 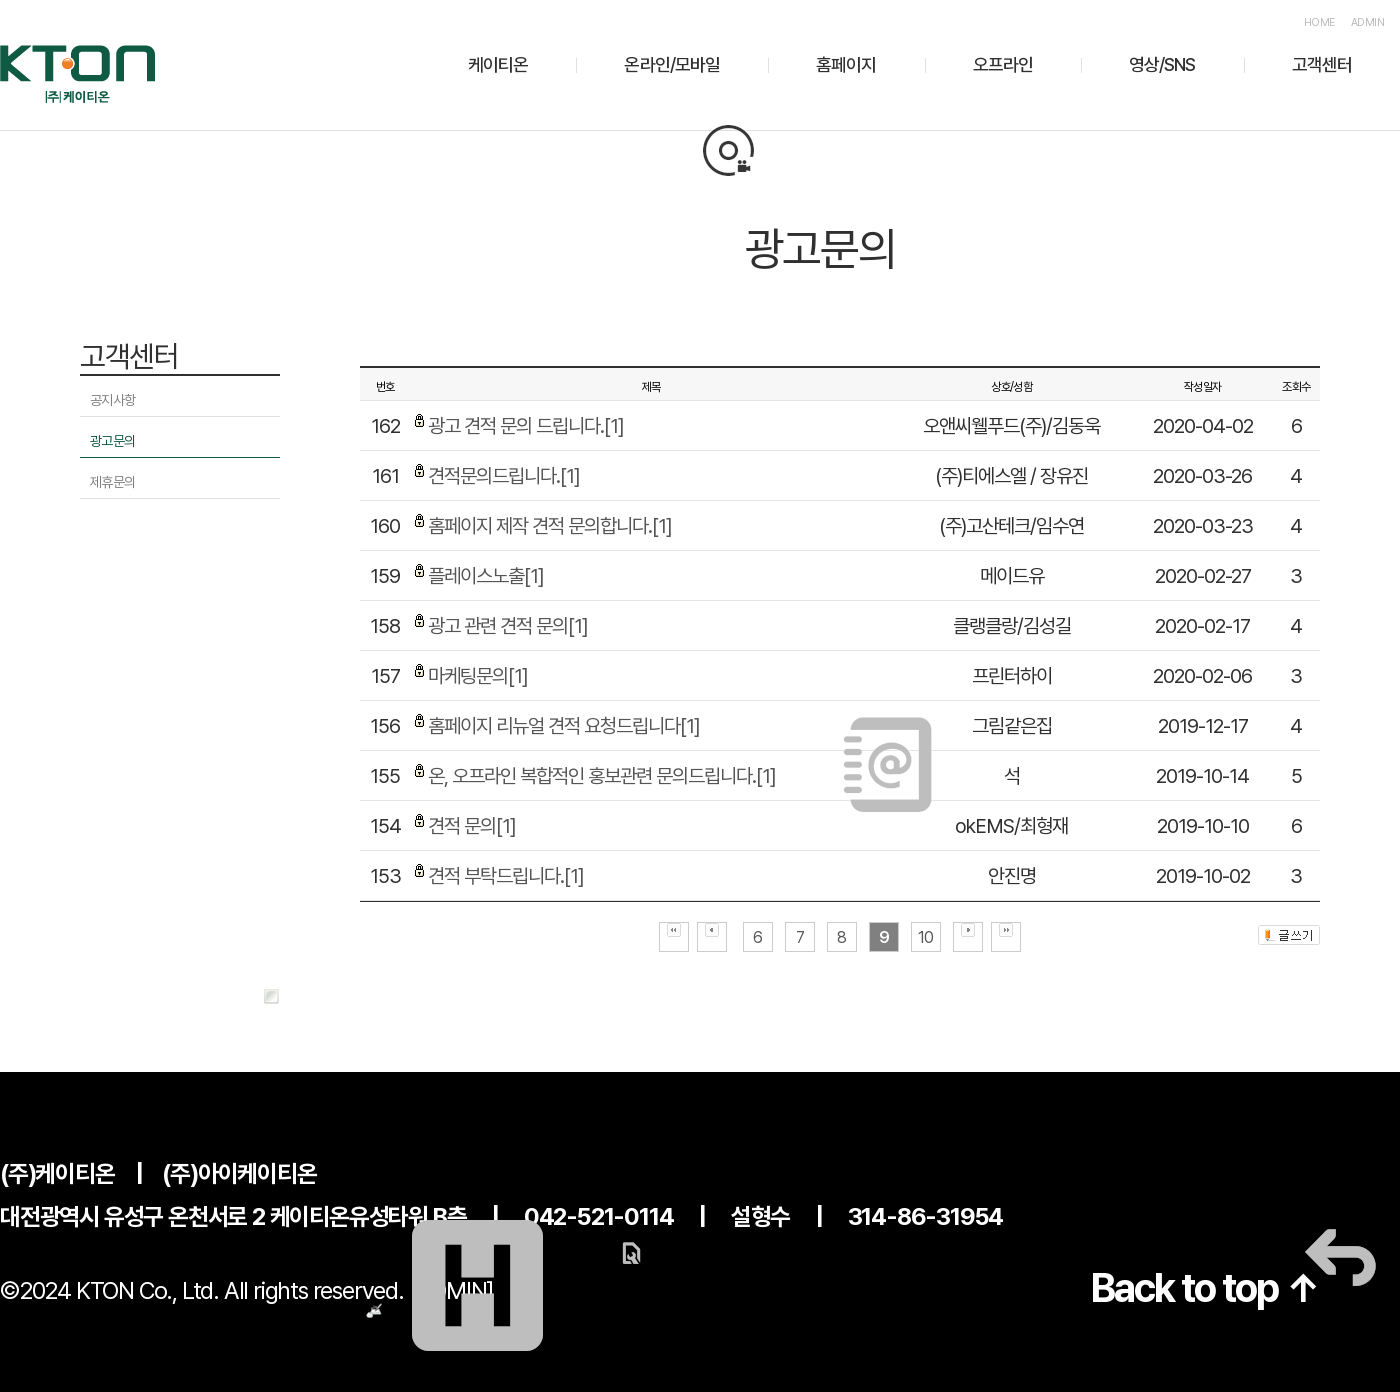 What do you see at coordinates (631, 1252) in the screenshot?
I see `view or edit document properties` at bounding box center [631, 1252].